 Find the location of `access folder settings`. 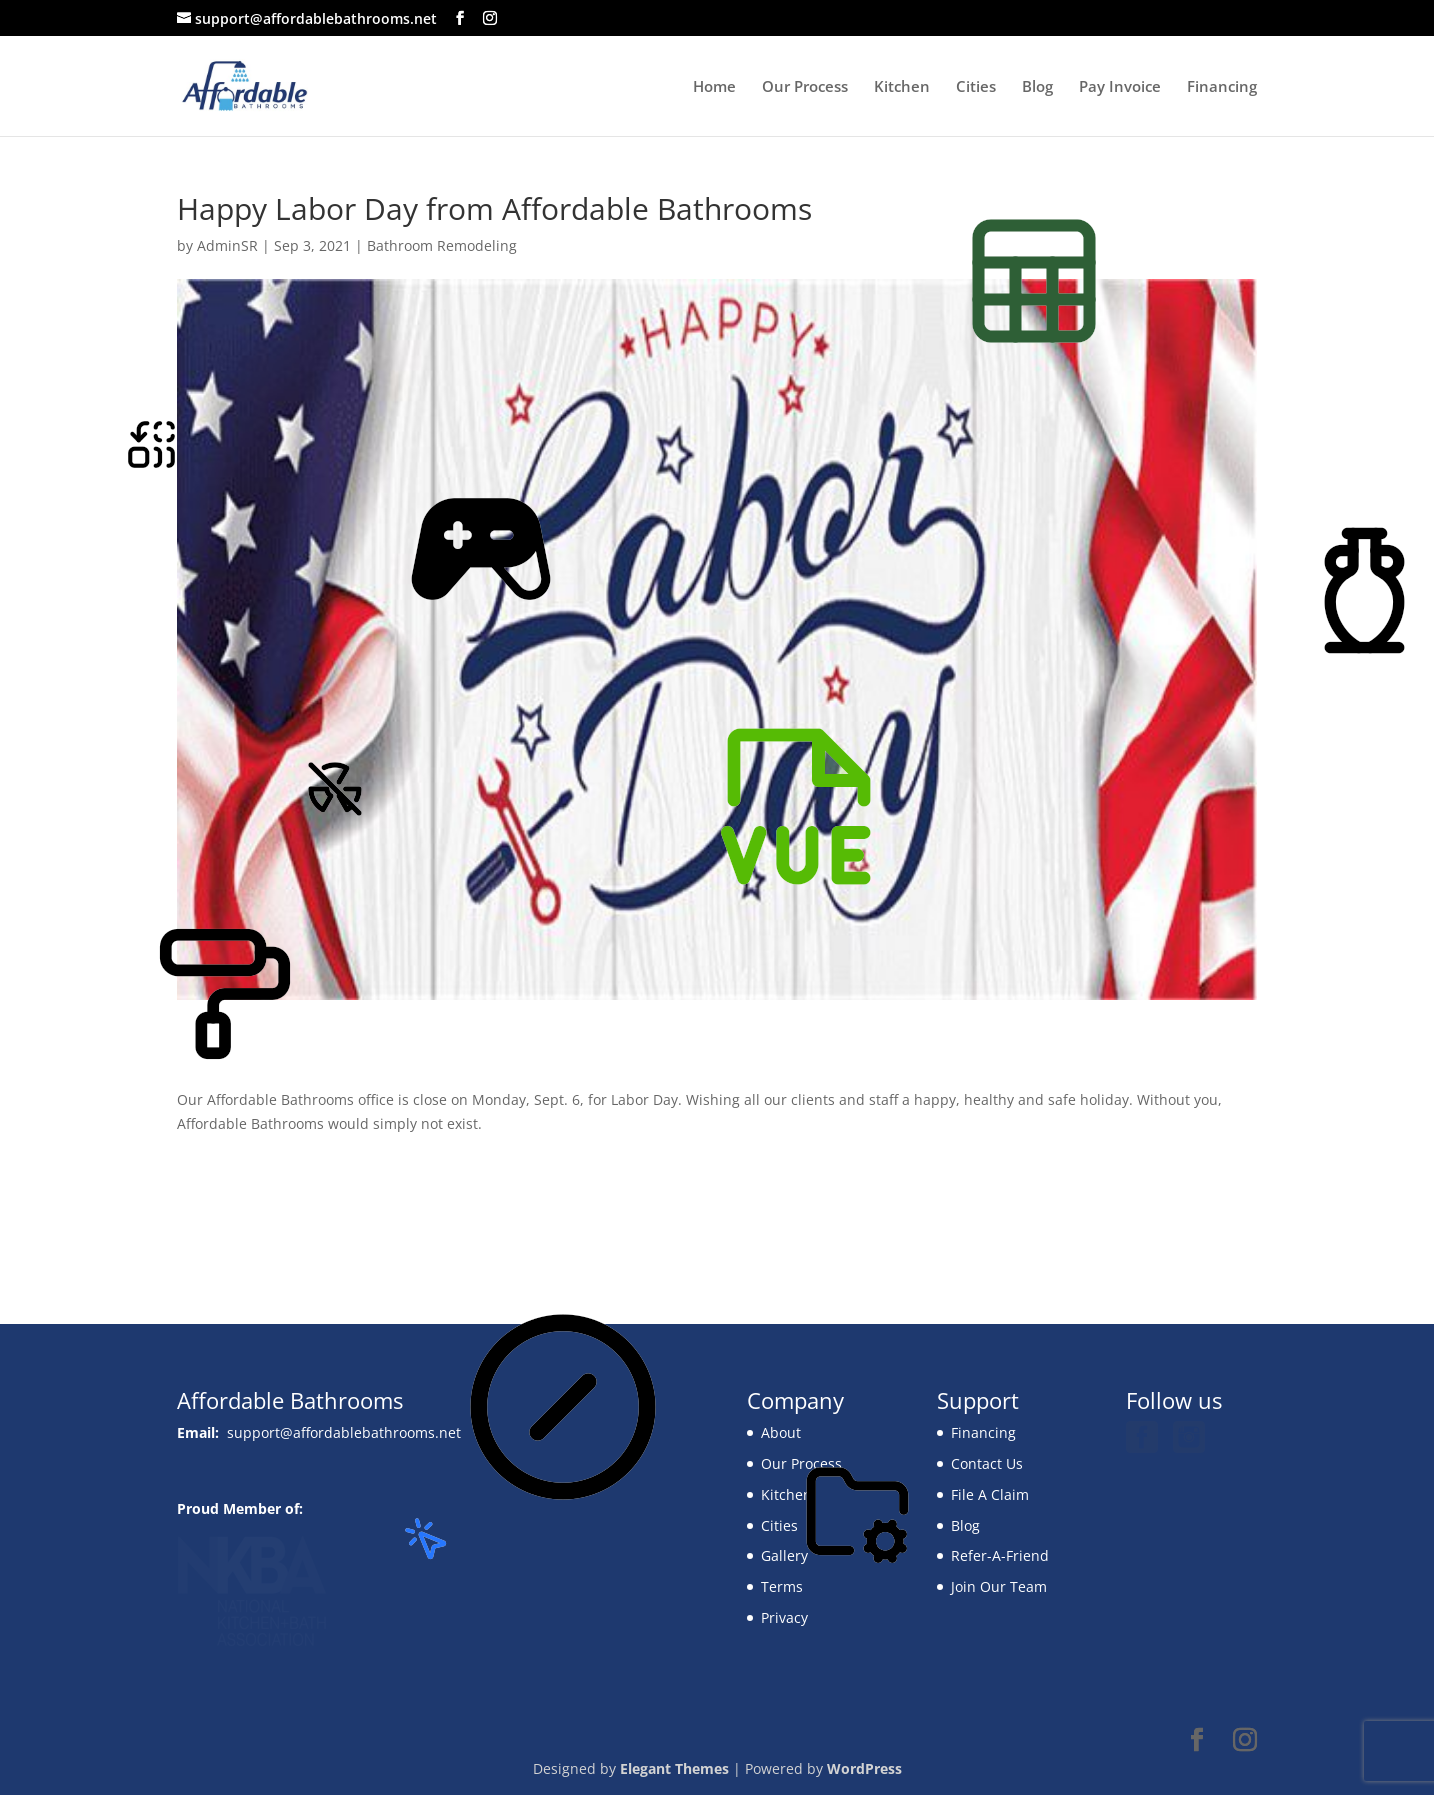

access folder settings is located at coordinates (857, 1513).